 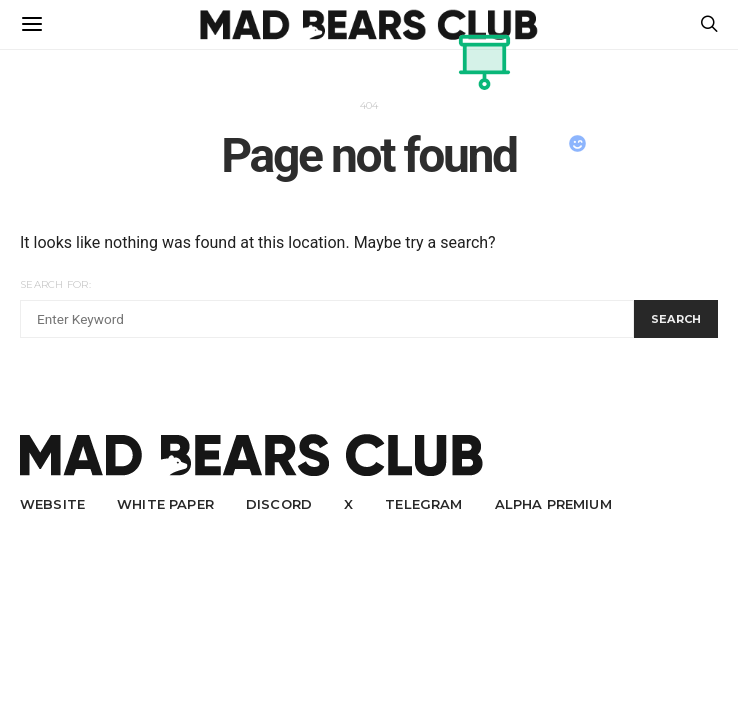 I want to click on insert a winking emoji or emoticon, so click(x=577, y=143).